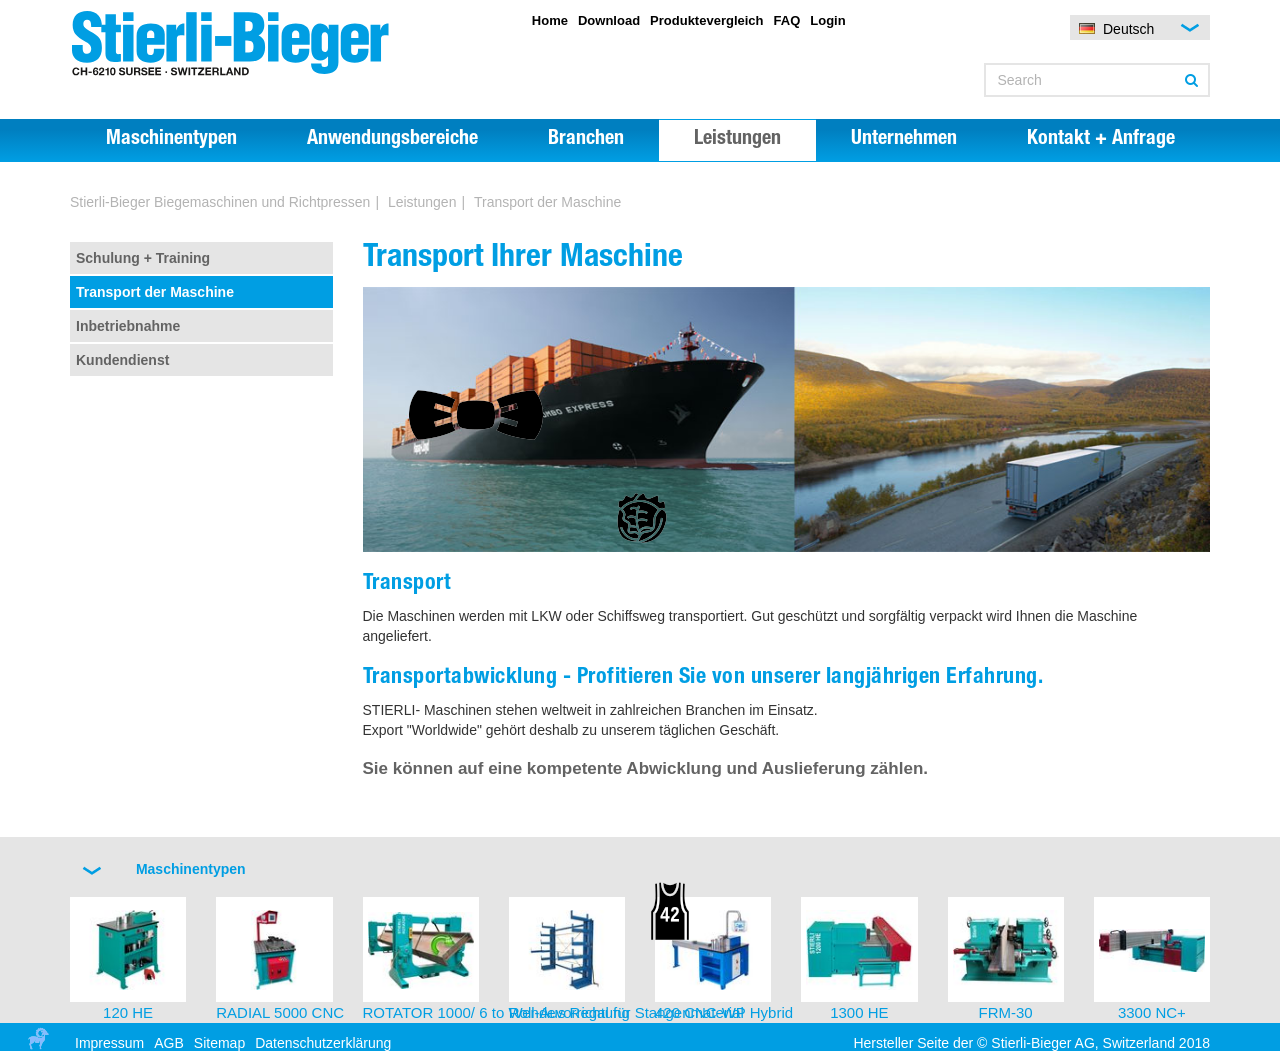  I want to click on view team roster or player information, so click(670, 911).